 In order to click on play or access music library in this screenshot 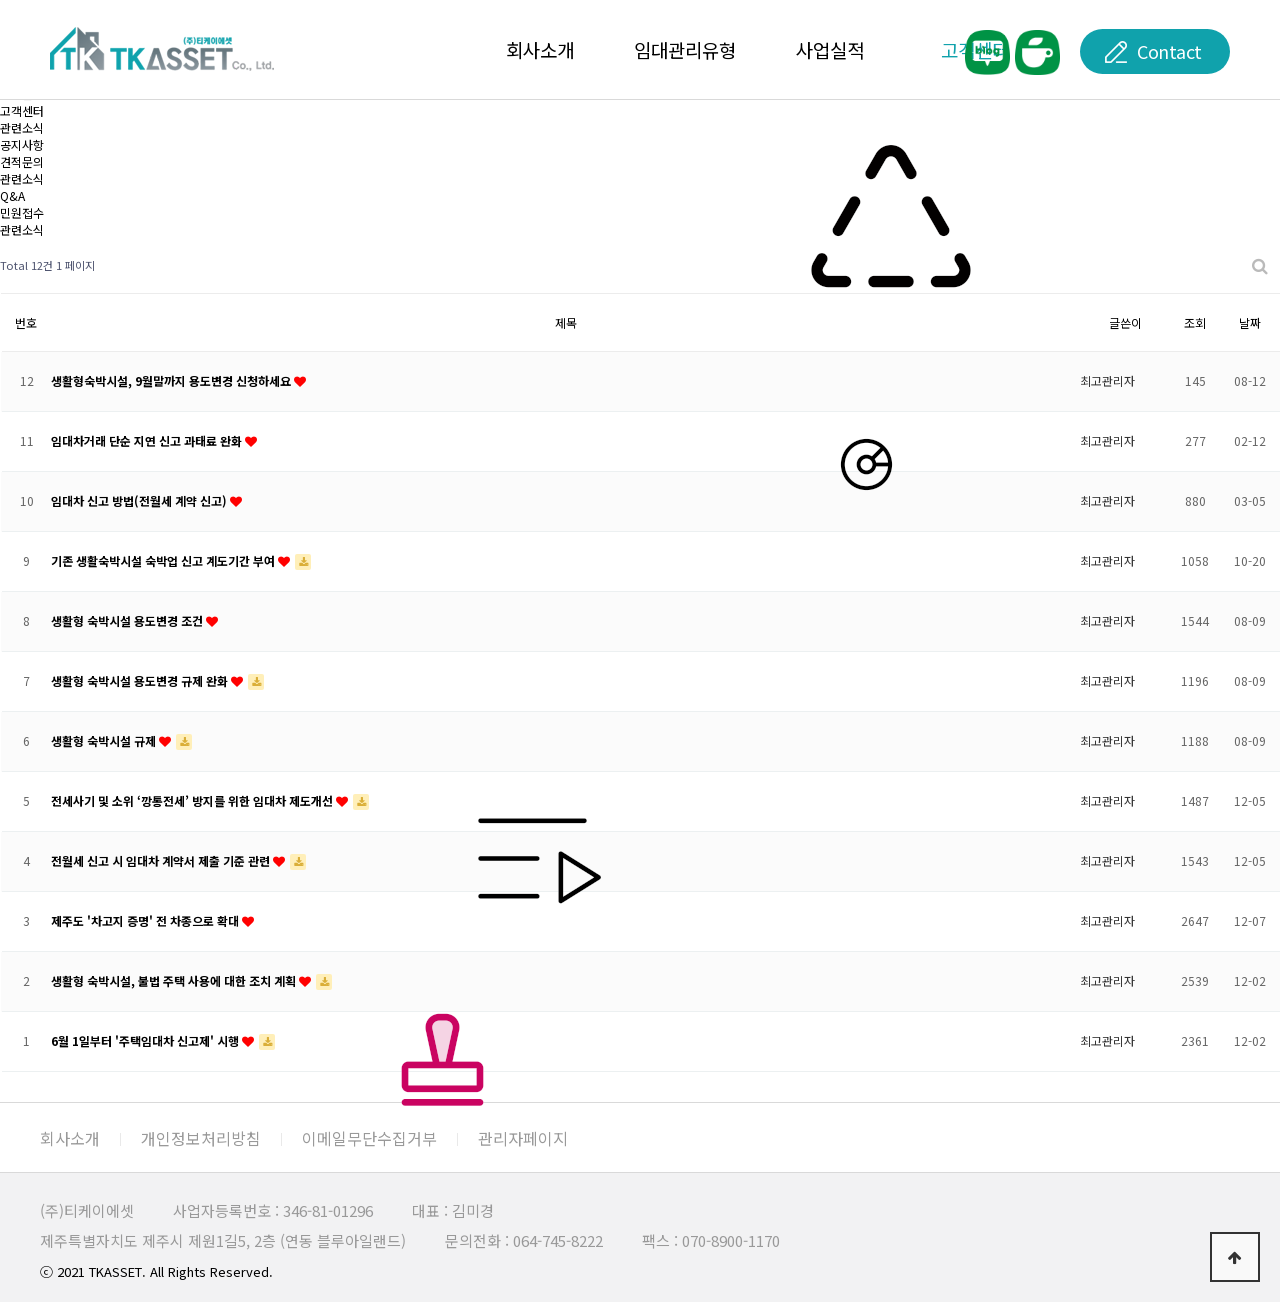, I will do `click(866, 464)`.